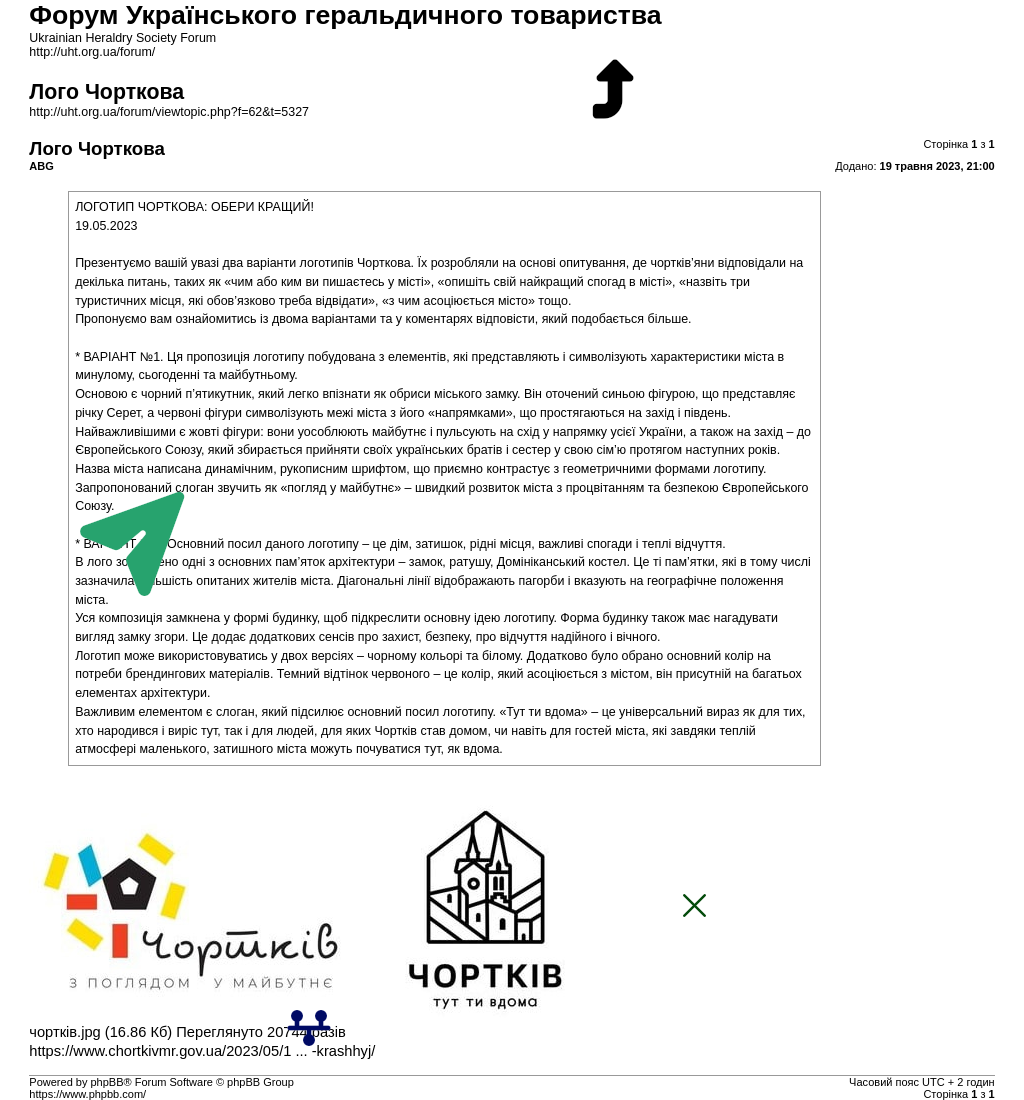  Describe the element at coordinates (694, 905) in the screenshot. I see `close a dialog or modal` at that location.